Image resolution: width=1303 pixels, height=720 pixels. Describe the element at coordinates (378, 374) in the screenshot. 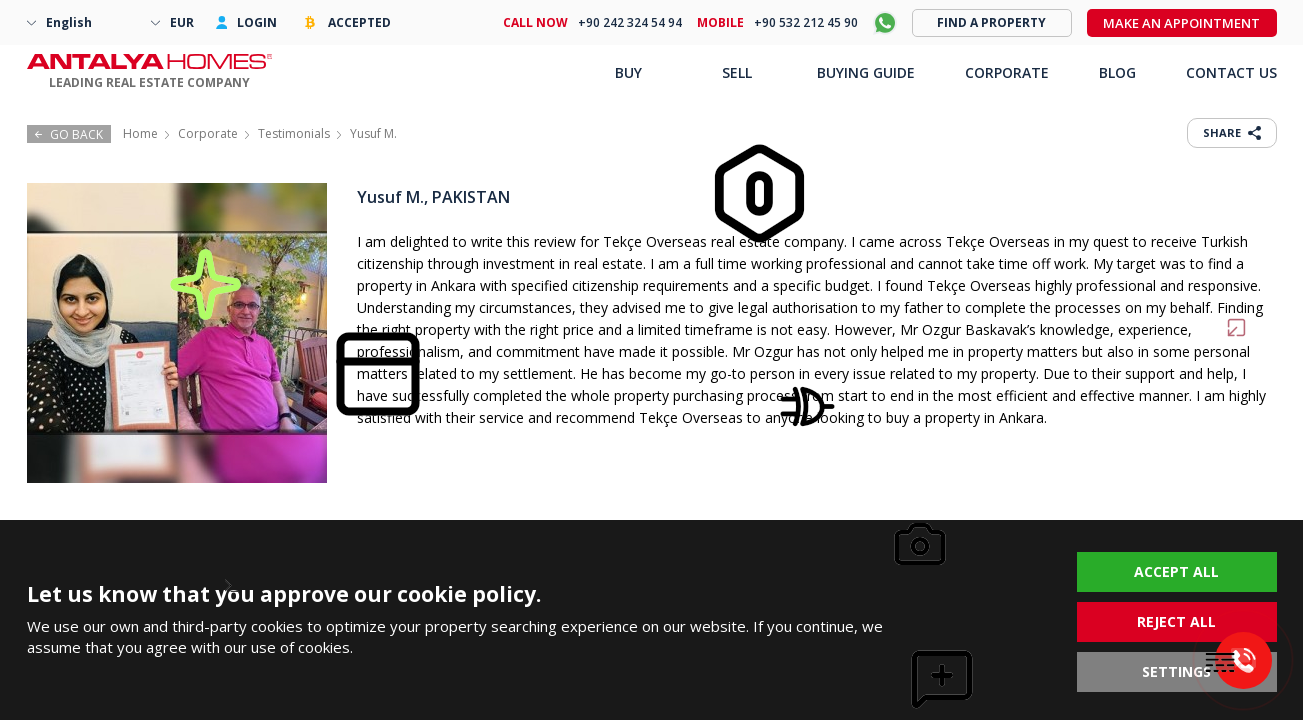

I see `toggle top panel visibility` at that location.